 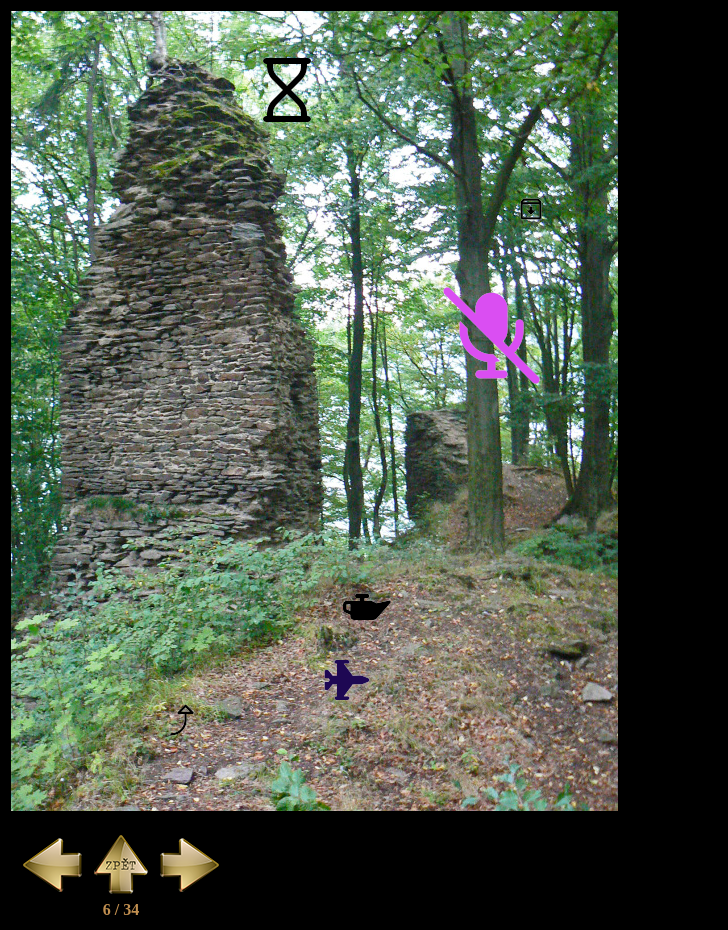 What do you see at coordinates (531, 209) in the screenshot?
I see `archive this item` at bounding box center [531, 209].